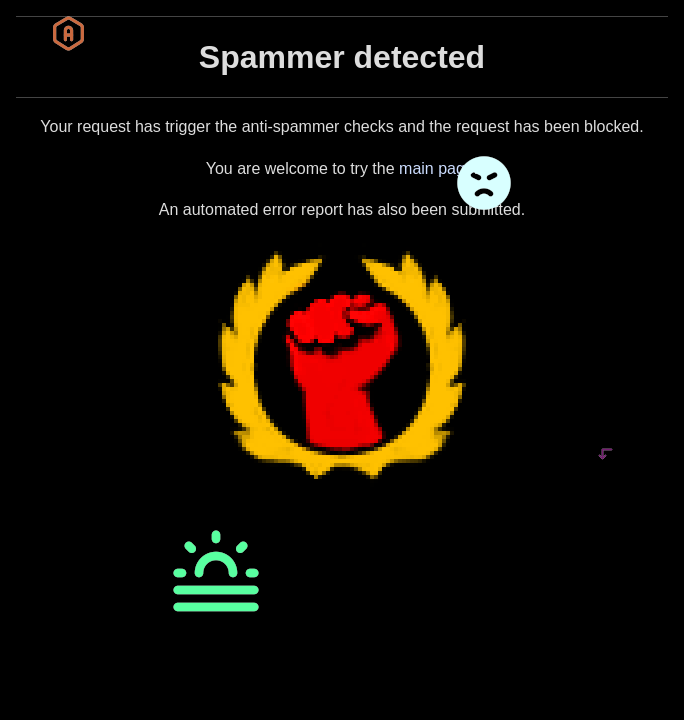 Image resolution: width=684 pixels, height=720 pixels. I want to click on indicates hazy or foggy weather conditions, so click(216, 573).